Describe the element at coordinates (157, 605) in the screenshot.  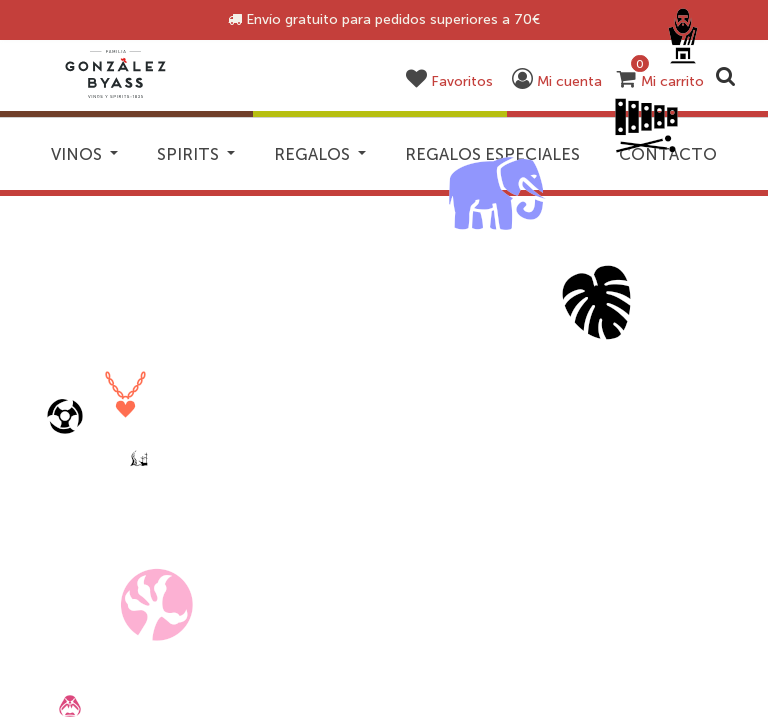
I see `activate midnight claw ability` at that location.